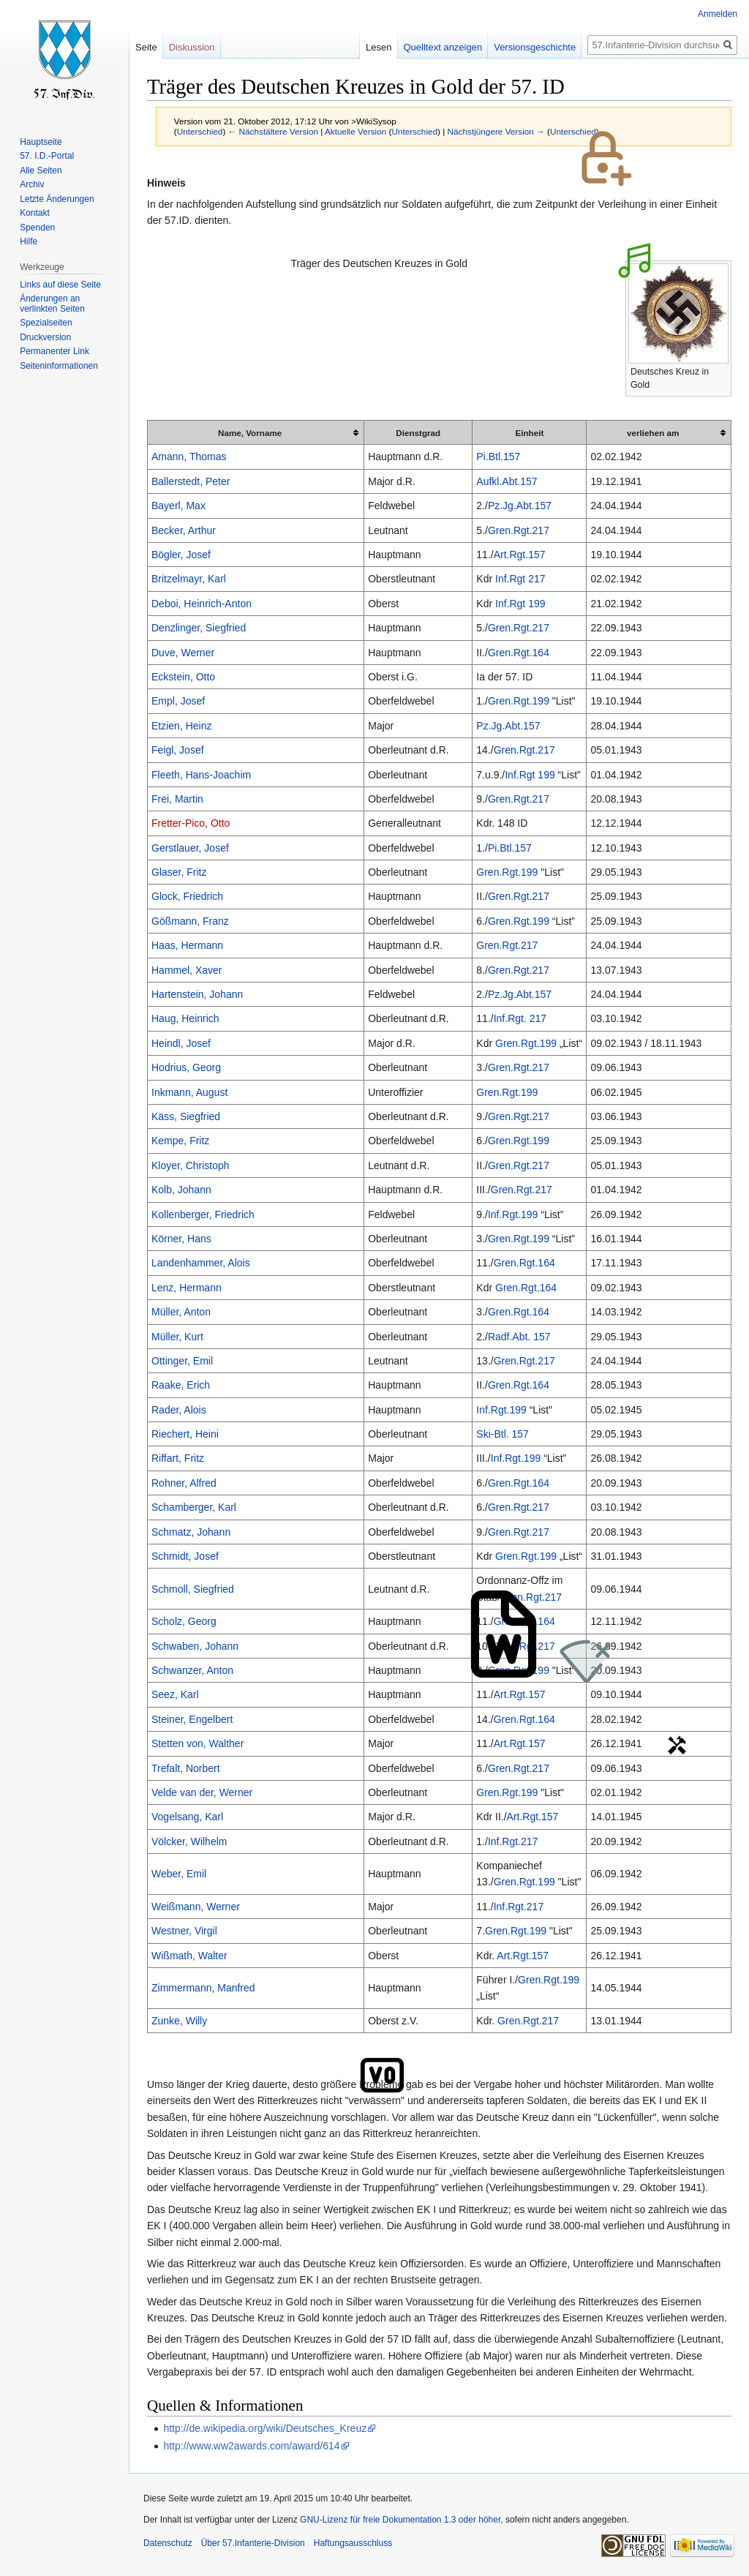  Describe the element at coordinates (636, 261) in the screenshot. I see `access music or audio library` at that location.